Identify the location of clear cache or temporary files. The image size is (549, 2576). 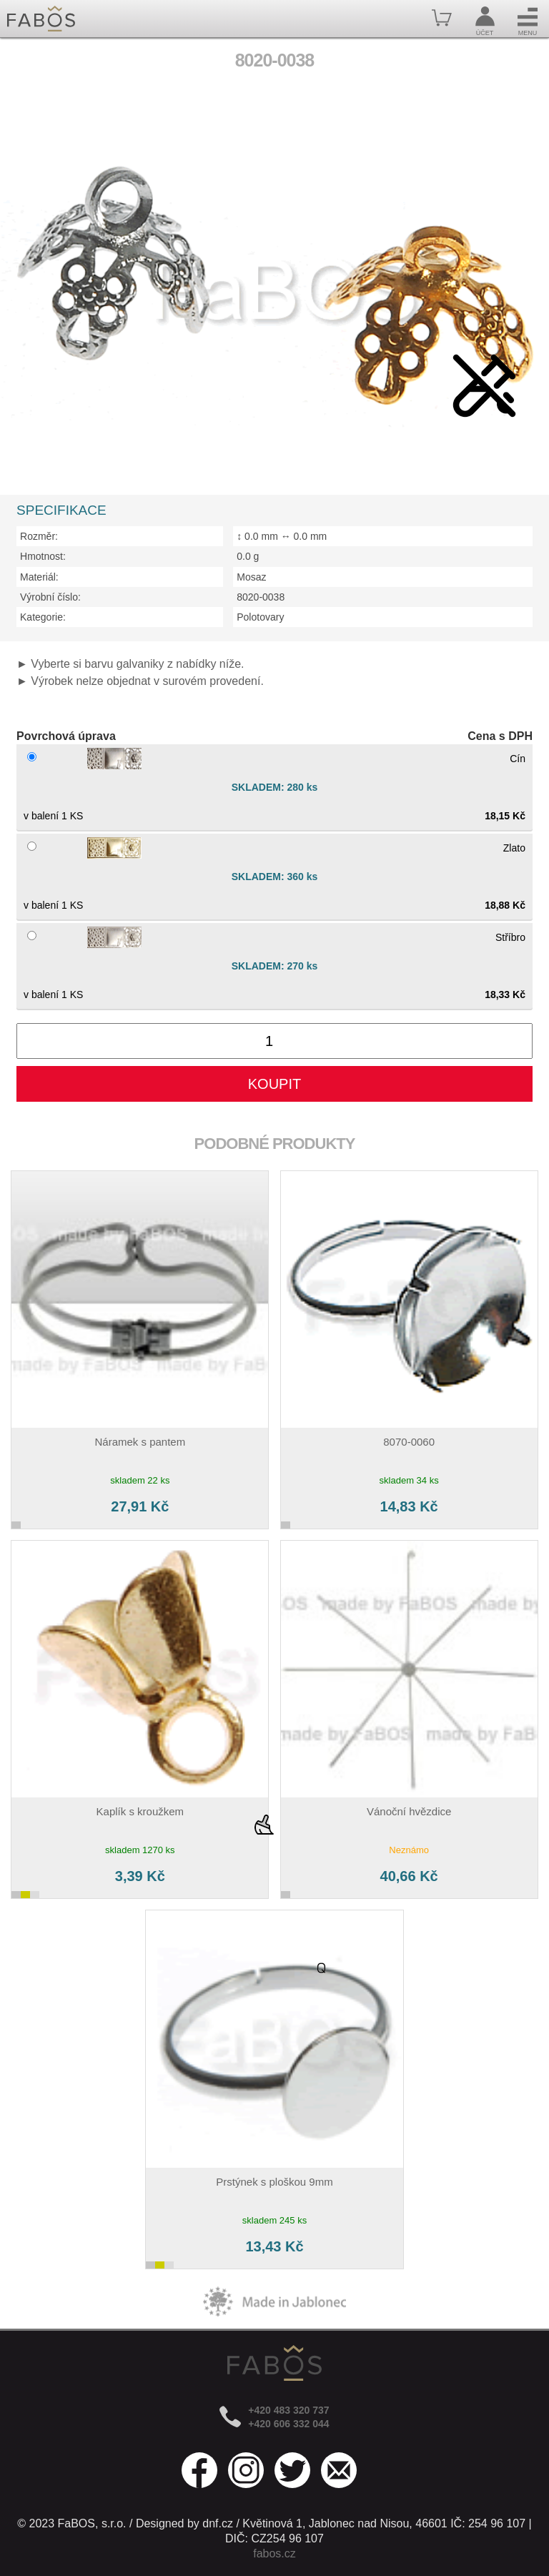
(264, 1825).